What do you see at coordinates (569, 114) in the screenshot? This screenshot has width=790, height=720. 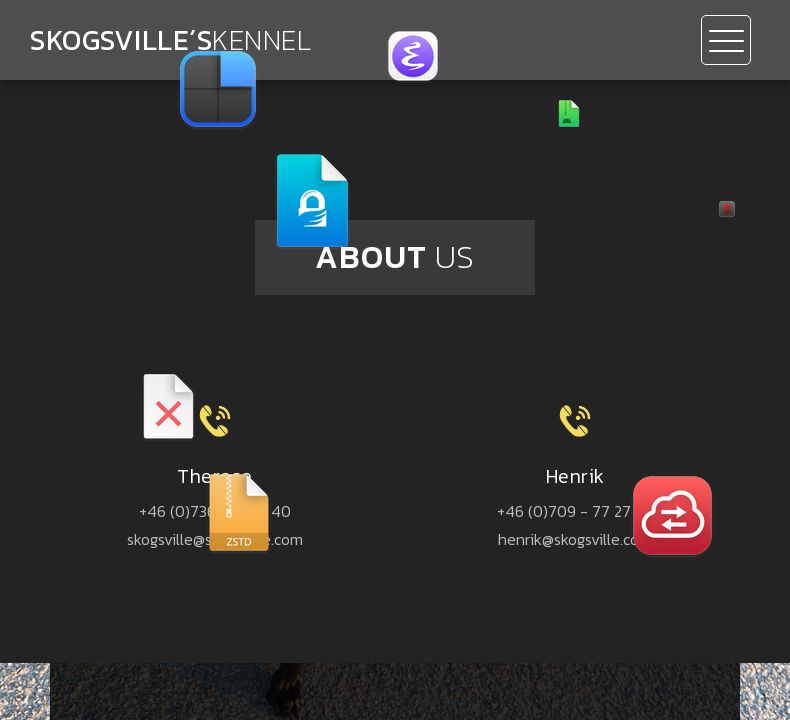 I see `an android application package file` at bounding box center [569, 114].